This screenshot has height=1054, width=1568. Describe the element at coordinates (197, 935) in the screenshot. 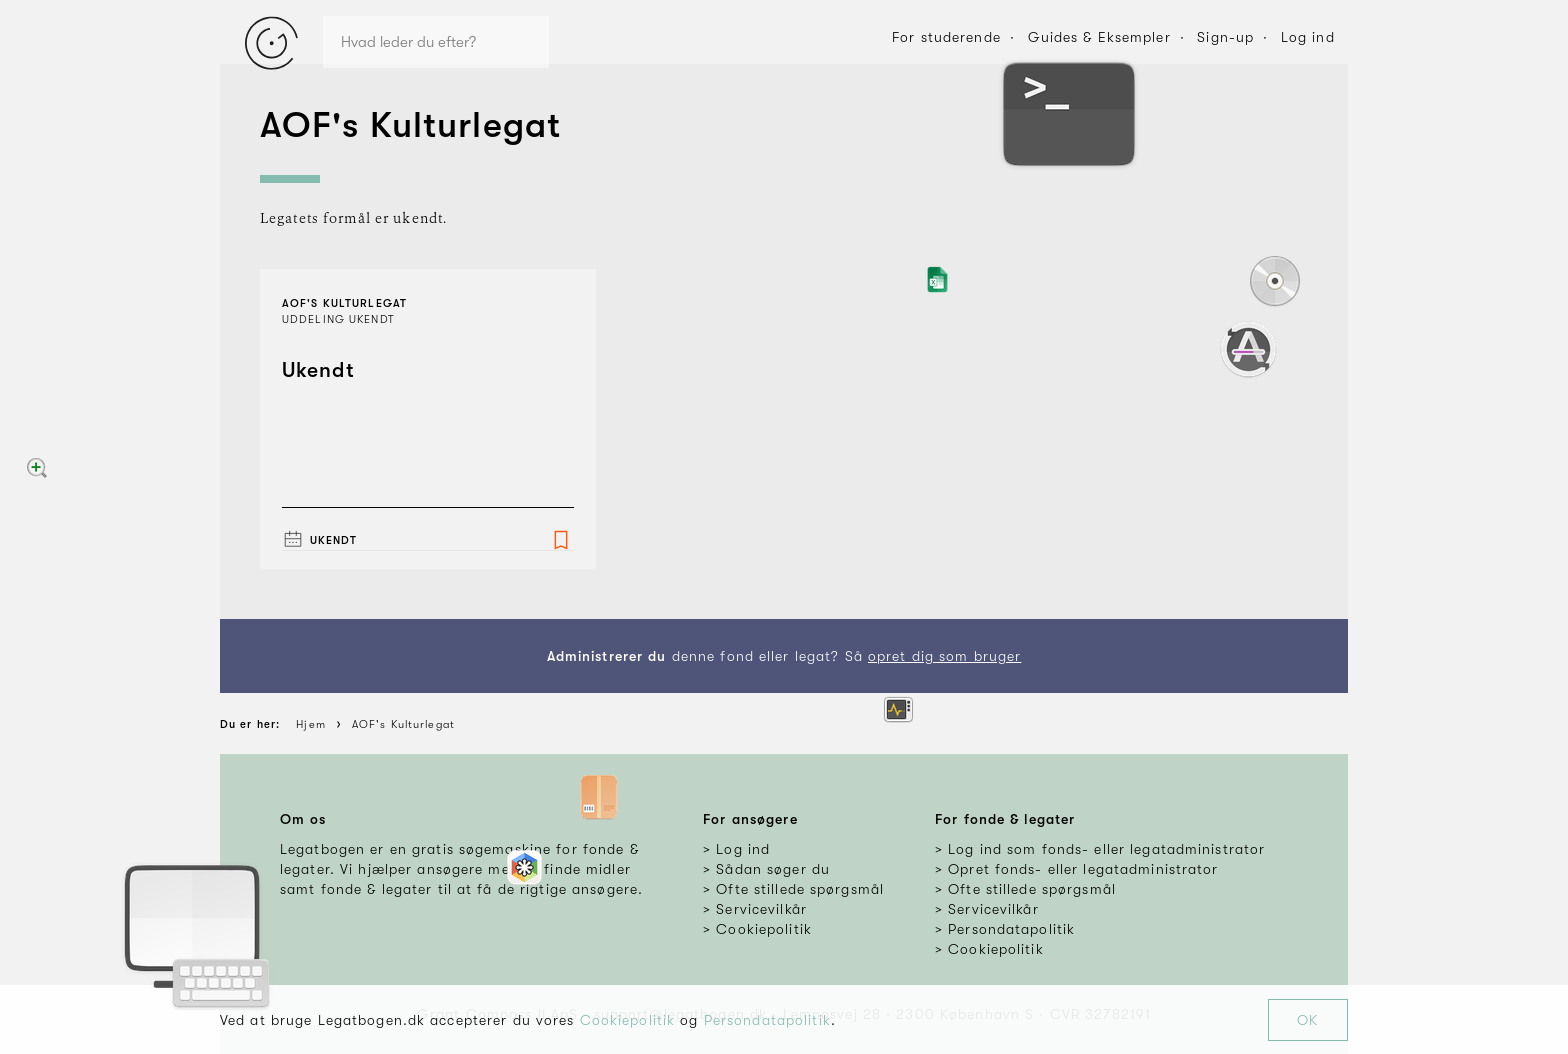

I see `access computer or desktop settings` at that location.